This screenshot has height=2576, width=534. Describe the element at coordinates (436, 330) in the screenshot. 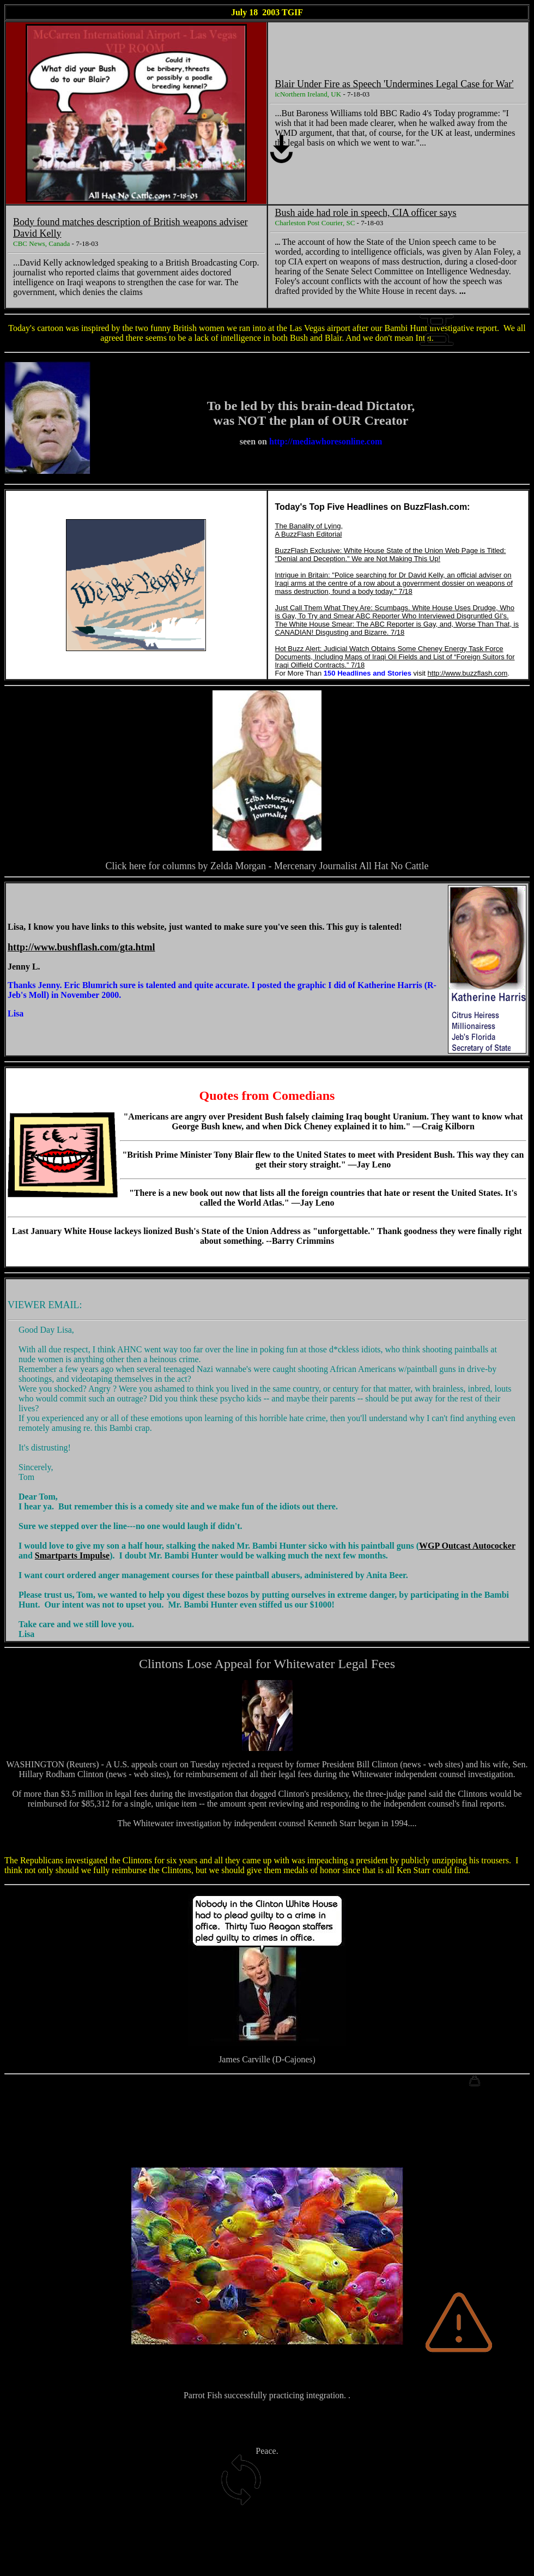

I see `distribute items with equal vertical spacing` at that location.